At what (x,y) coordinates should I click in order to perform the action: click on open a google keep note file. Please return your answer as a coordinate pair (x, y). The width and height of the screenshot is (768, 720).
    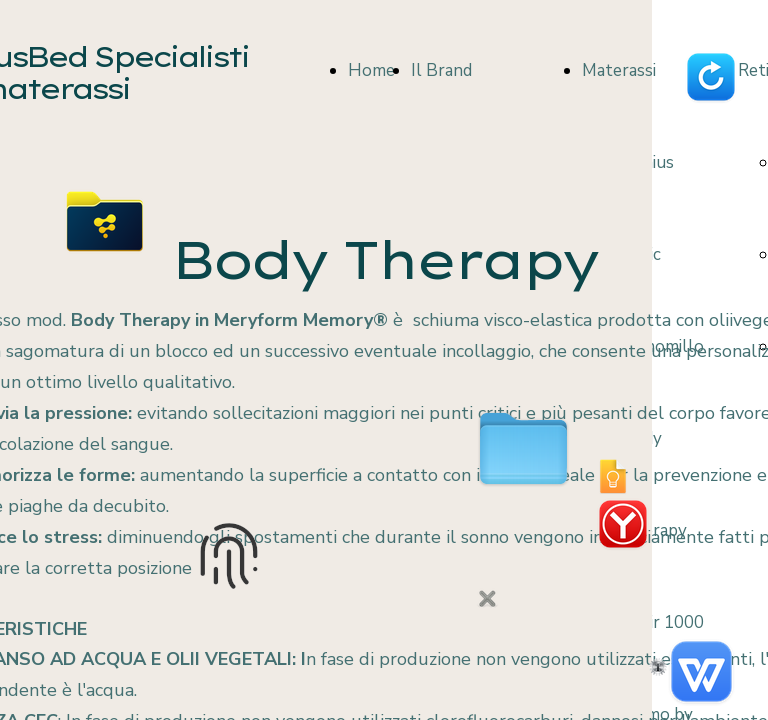
    Looking at the image, I should click on (613, 477).